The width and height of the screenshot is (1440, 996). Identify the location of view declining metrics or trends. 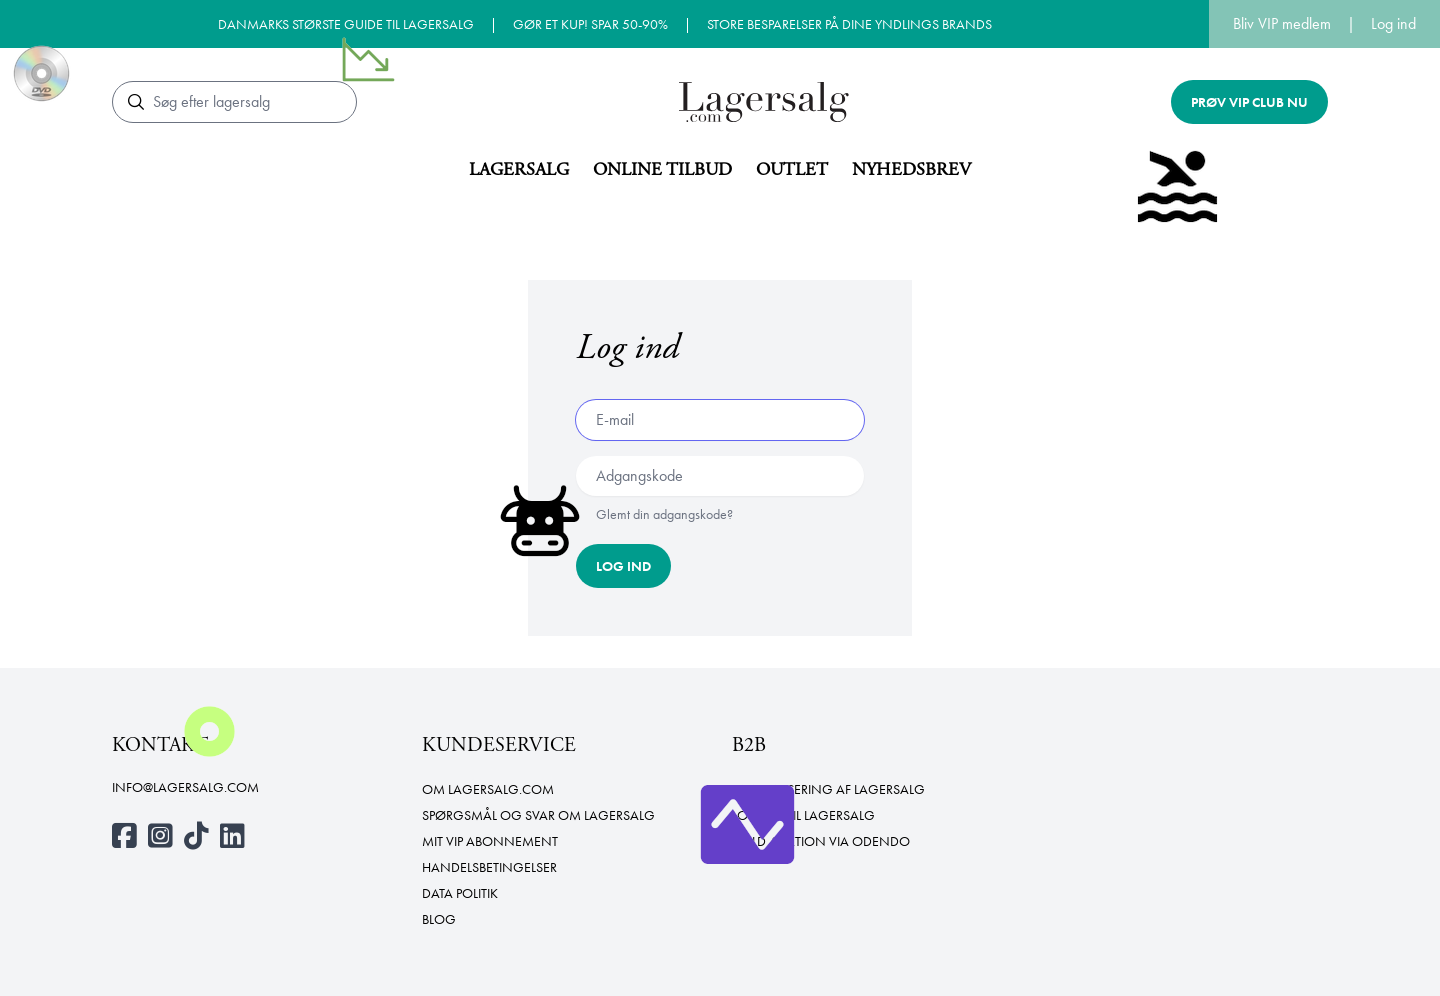
(368, 59).